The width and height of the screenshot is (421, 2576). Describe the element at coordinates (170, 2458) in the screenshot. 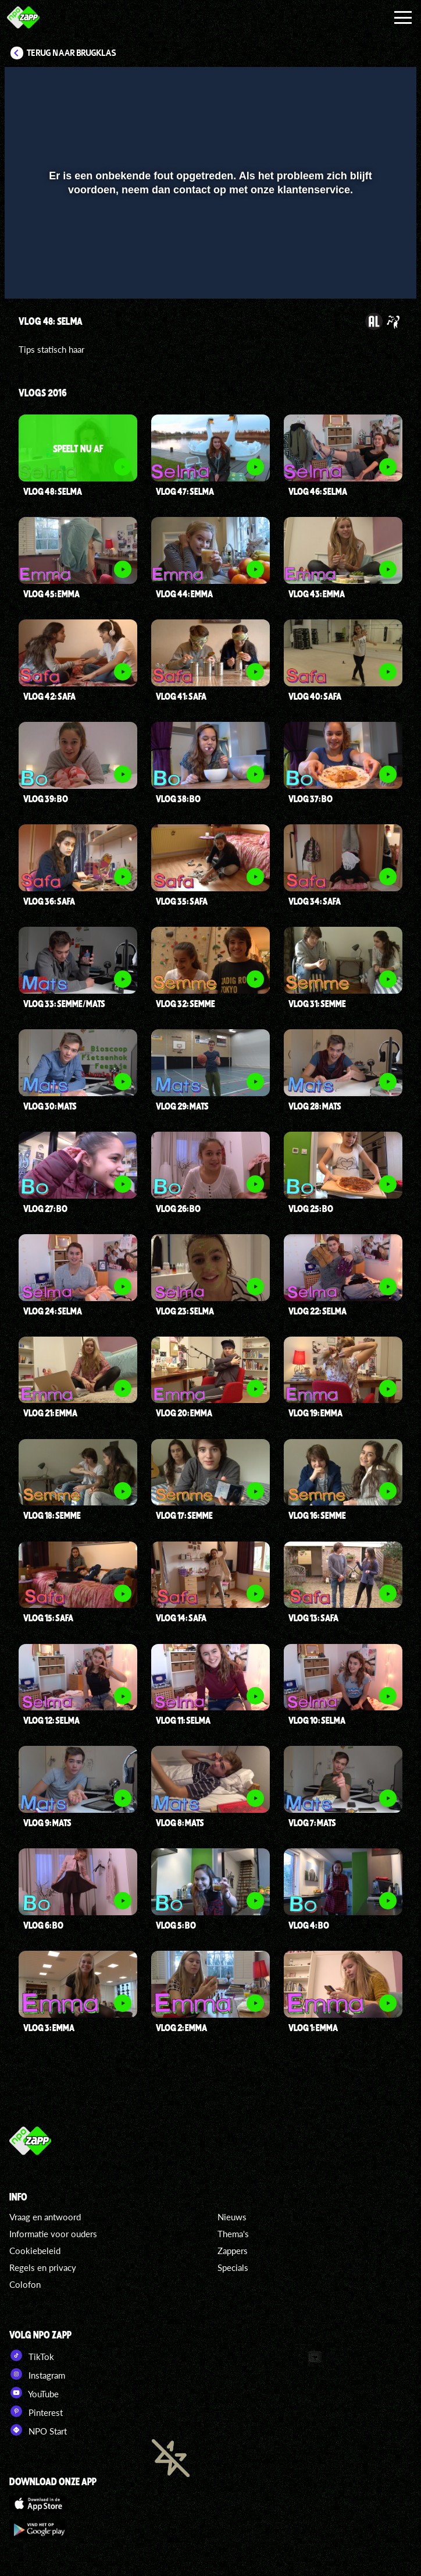

I see `disable flash or lightning mode` at that location.